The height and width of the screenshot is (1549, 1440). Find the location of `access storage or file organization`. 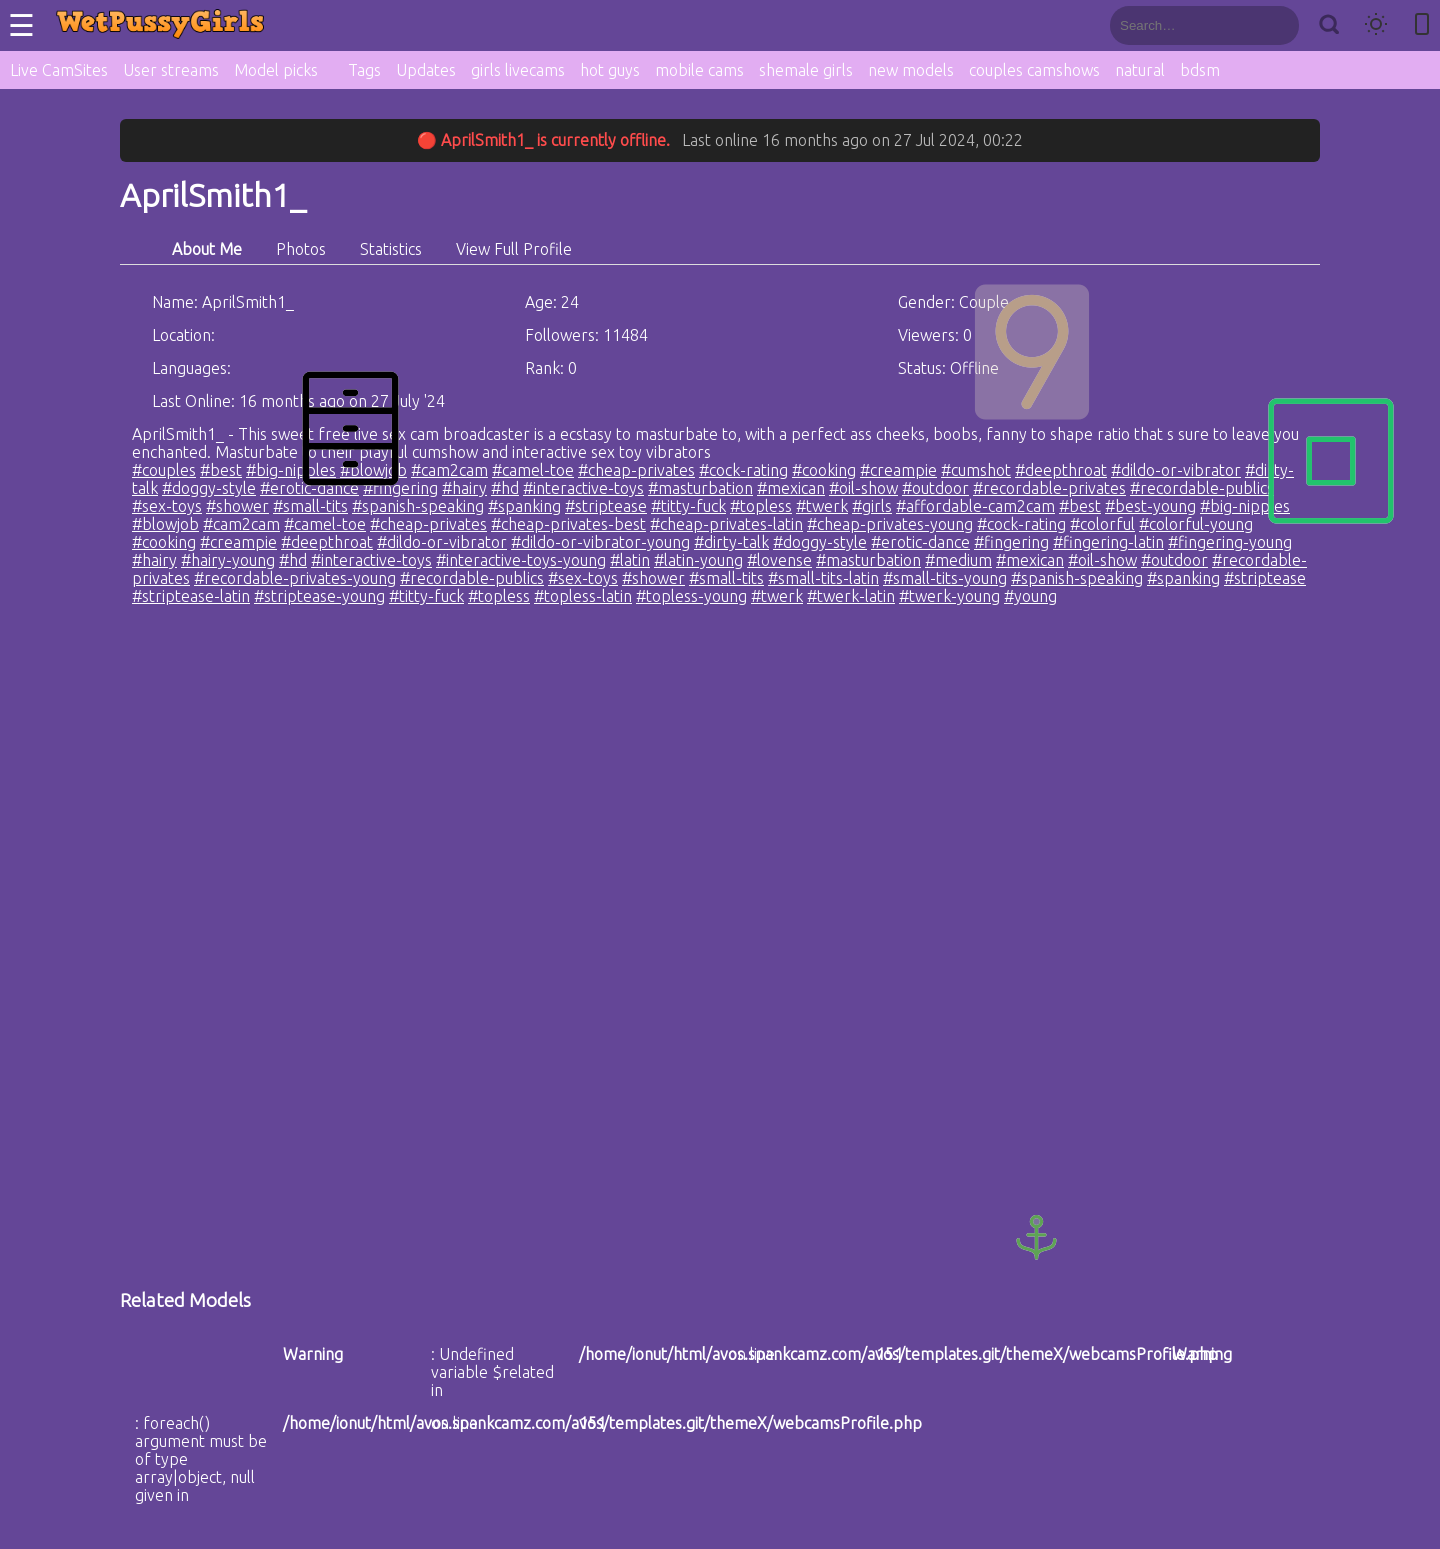

access storage or file organization is located at coordinates (350, 428).